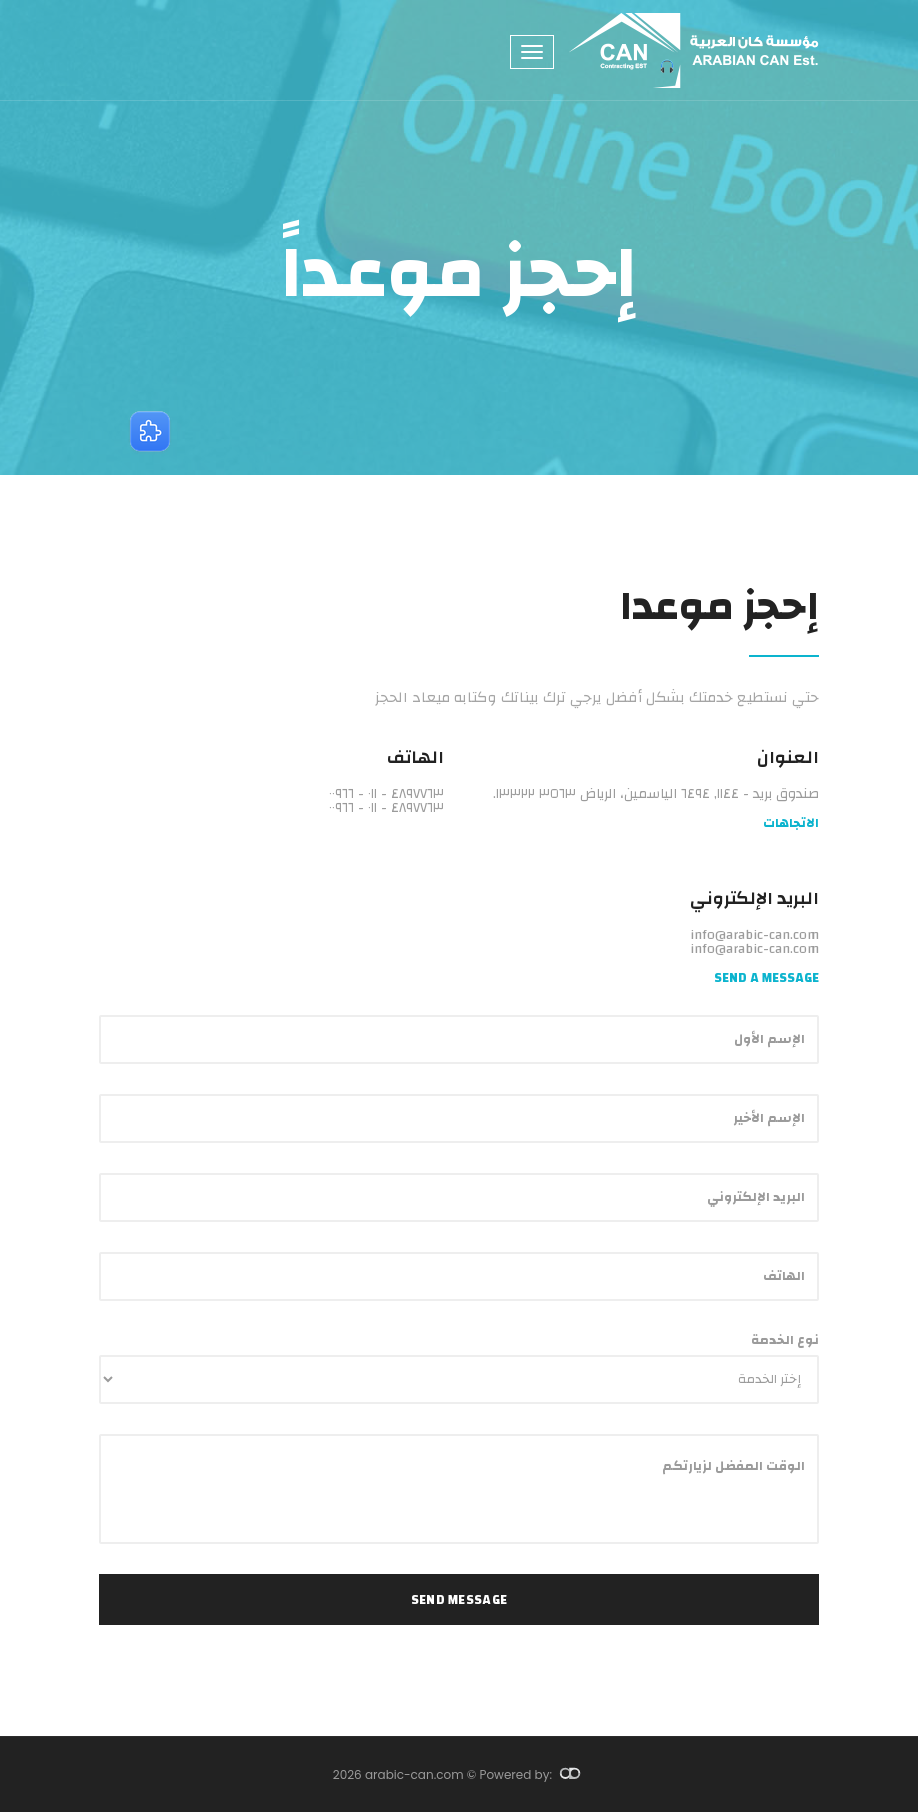 The width and height of the screenshot is (918, 1812). I want to click on manage plugin or extension settings, so click(150, 432).